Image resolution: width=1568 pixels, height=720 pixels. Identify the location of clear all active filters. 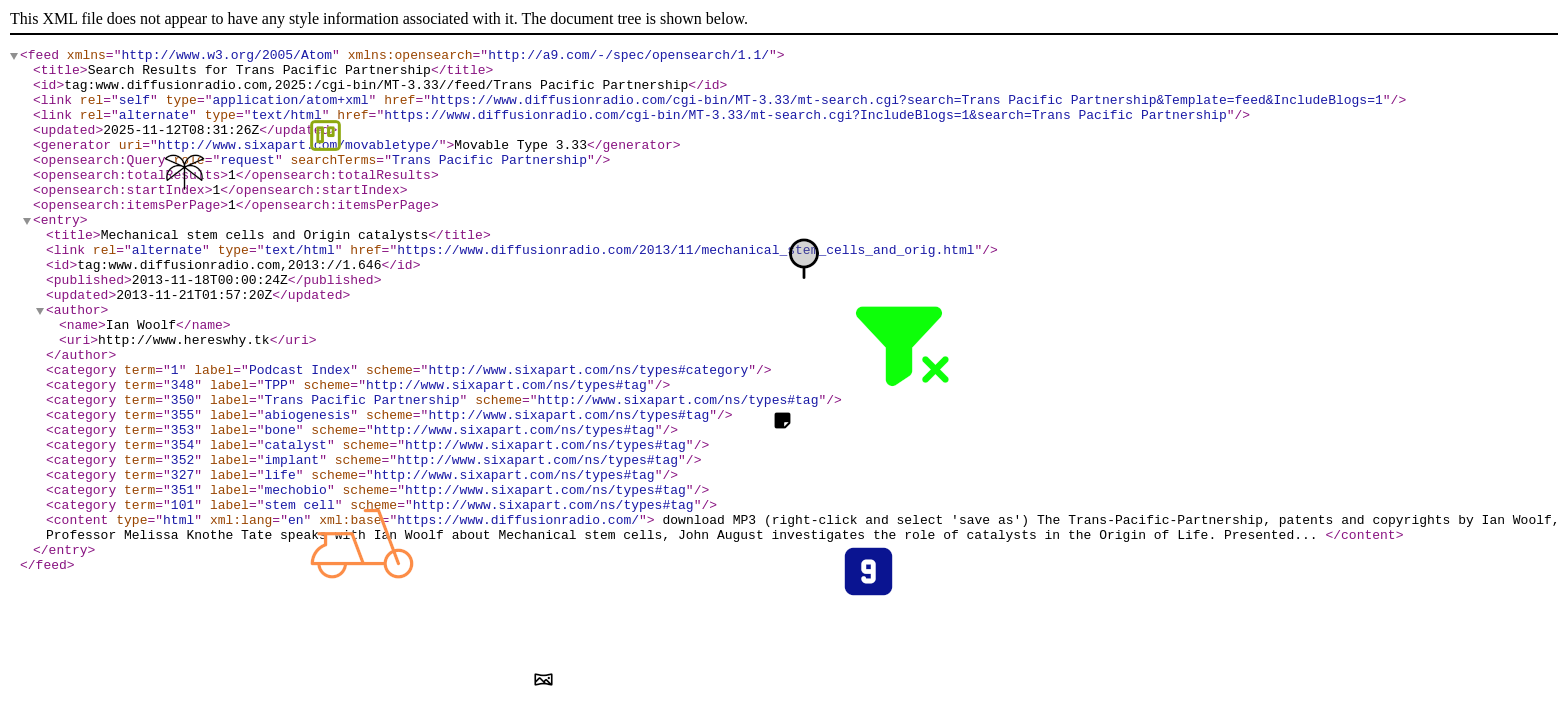
(899, 343).